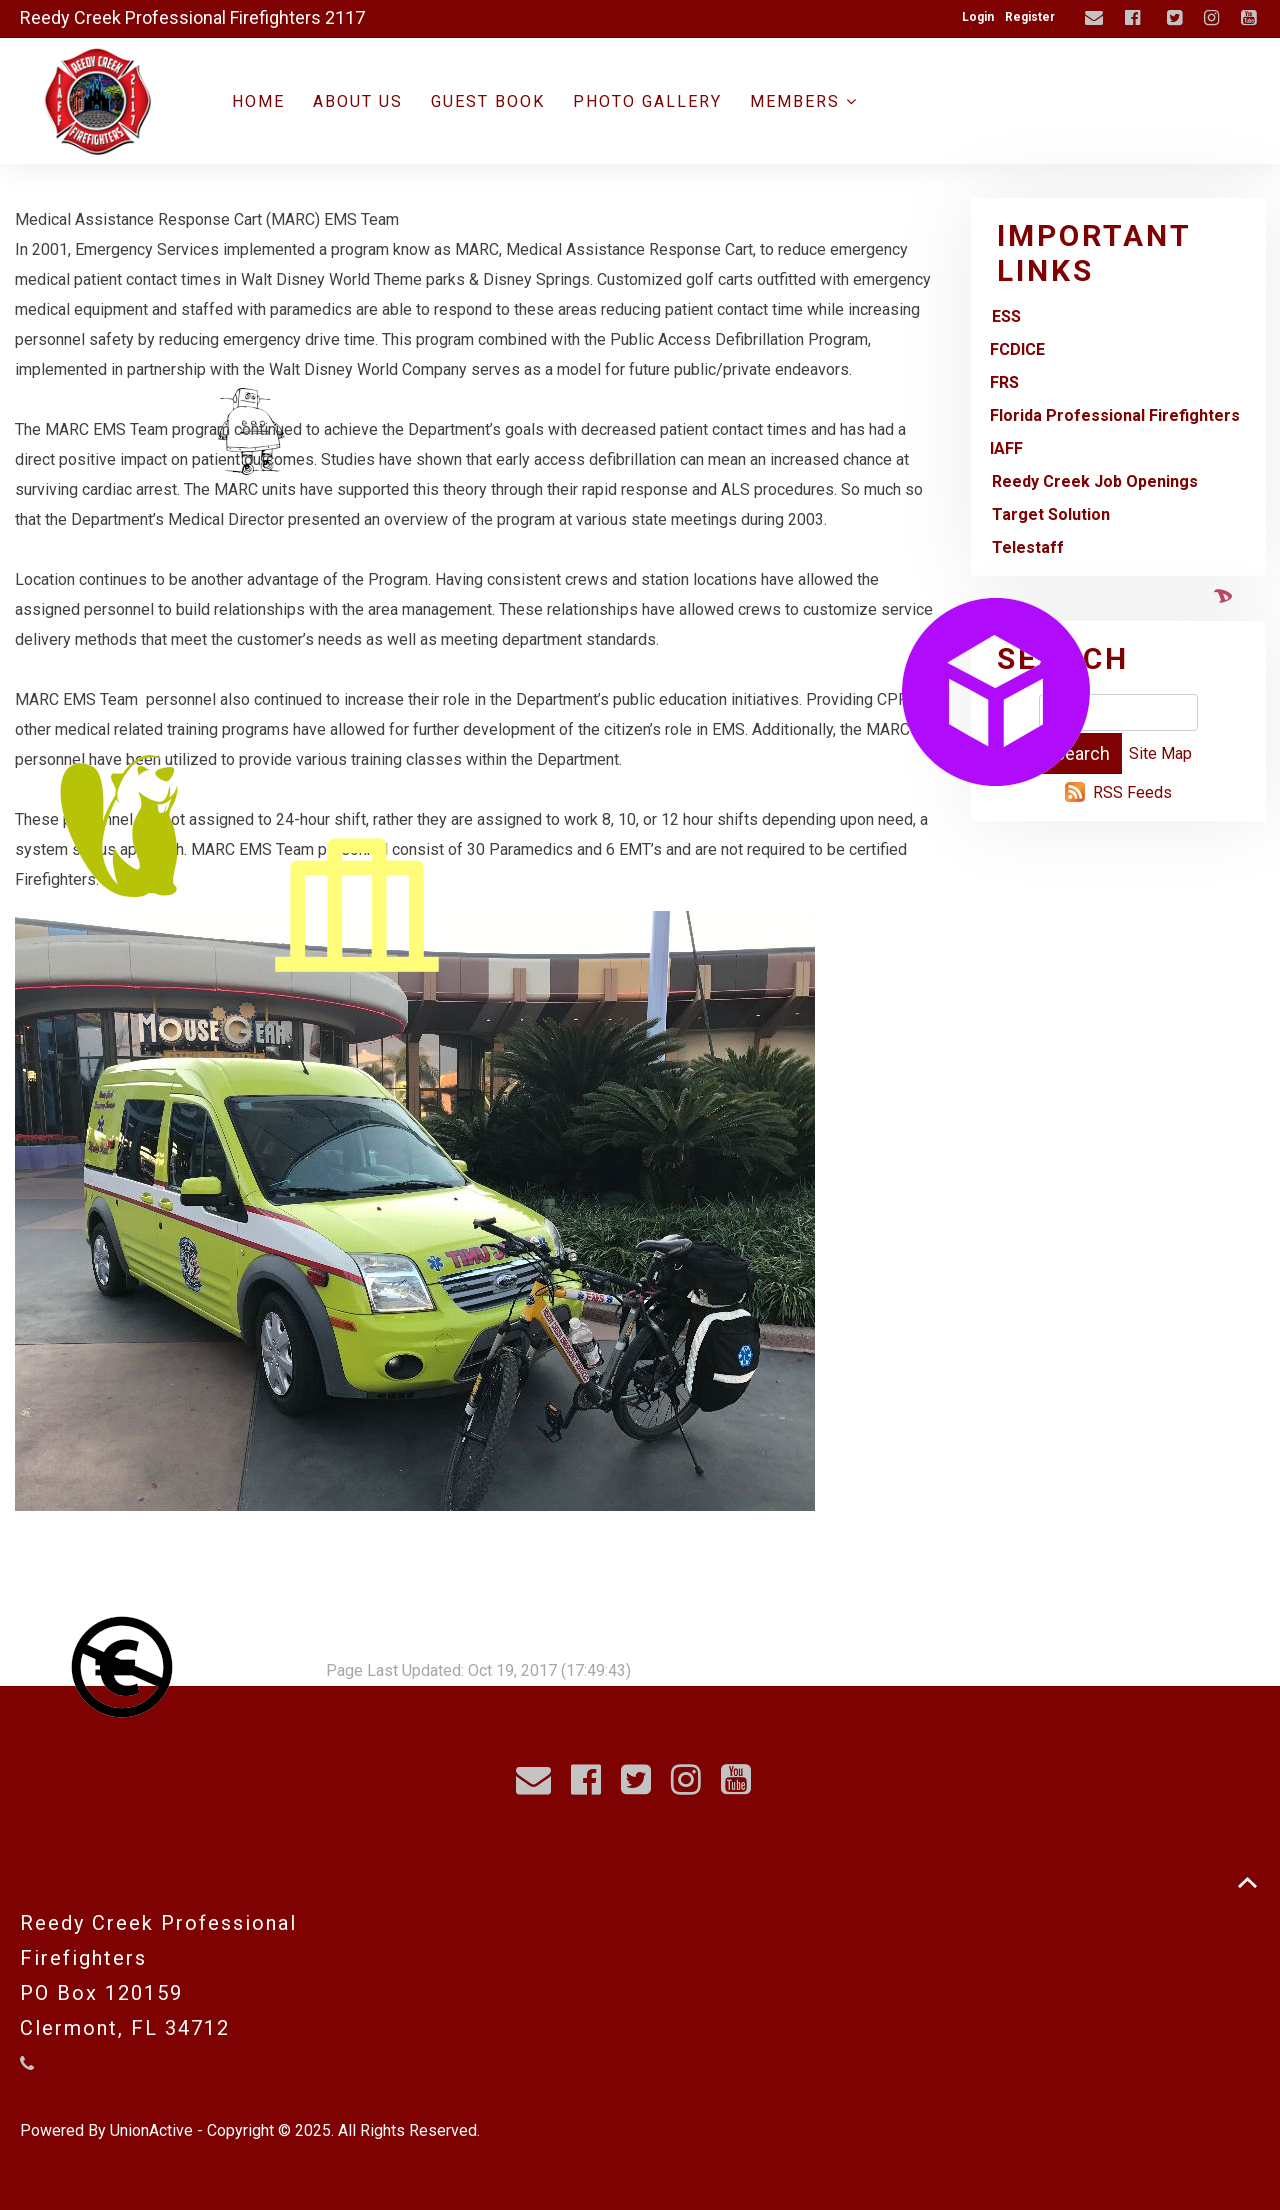  I want to click on indicates non-commercial use license for european content, so click(122, 1667).